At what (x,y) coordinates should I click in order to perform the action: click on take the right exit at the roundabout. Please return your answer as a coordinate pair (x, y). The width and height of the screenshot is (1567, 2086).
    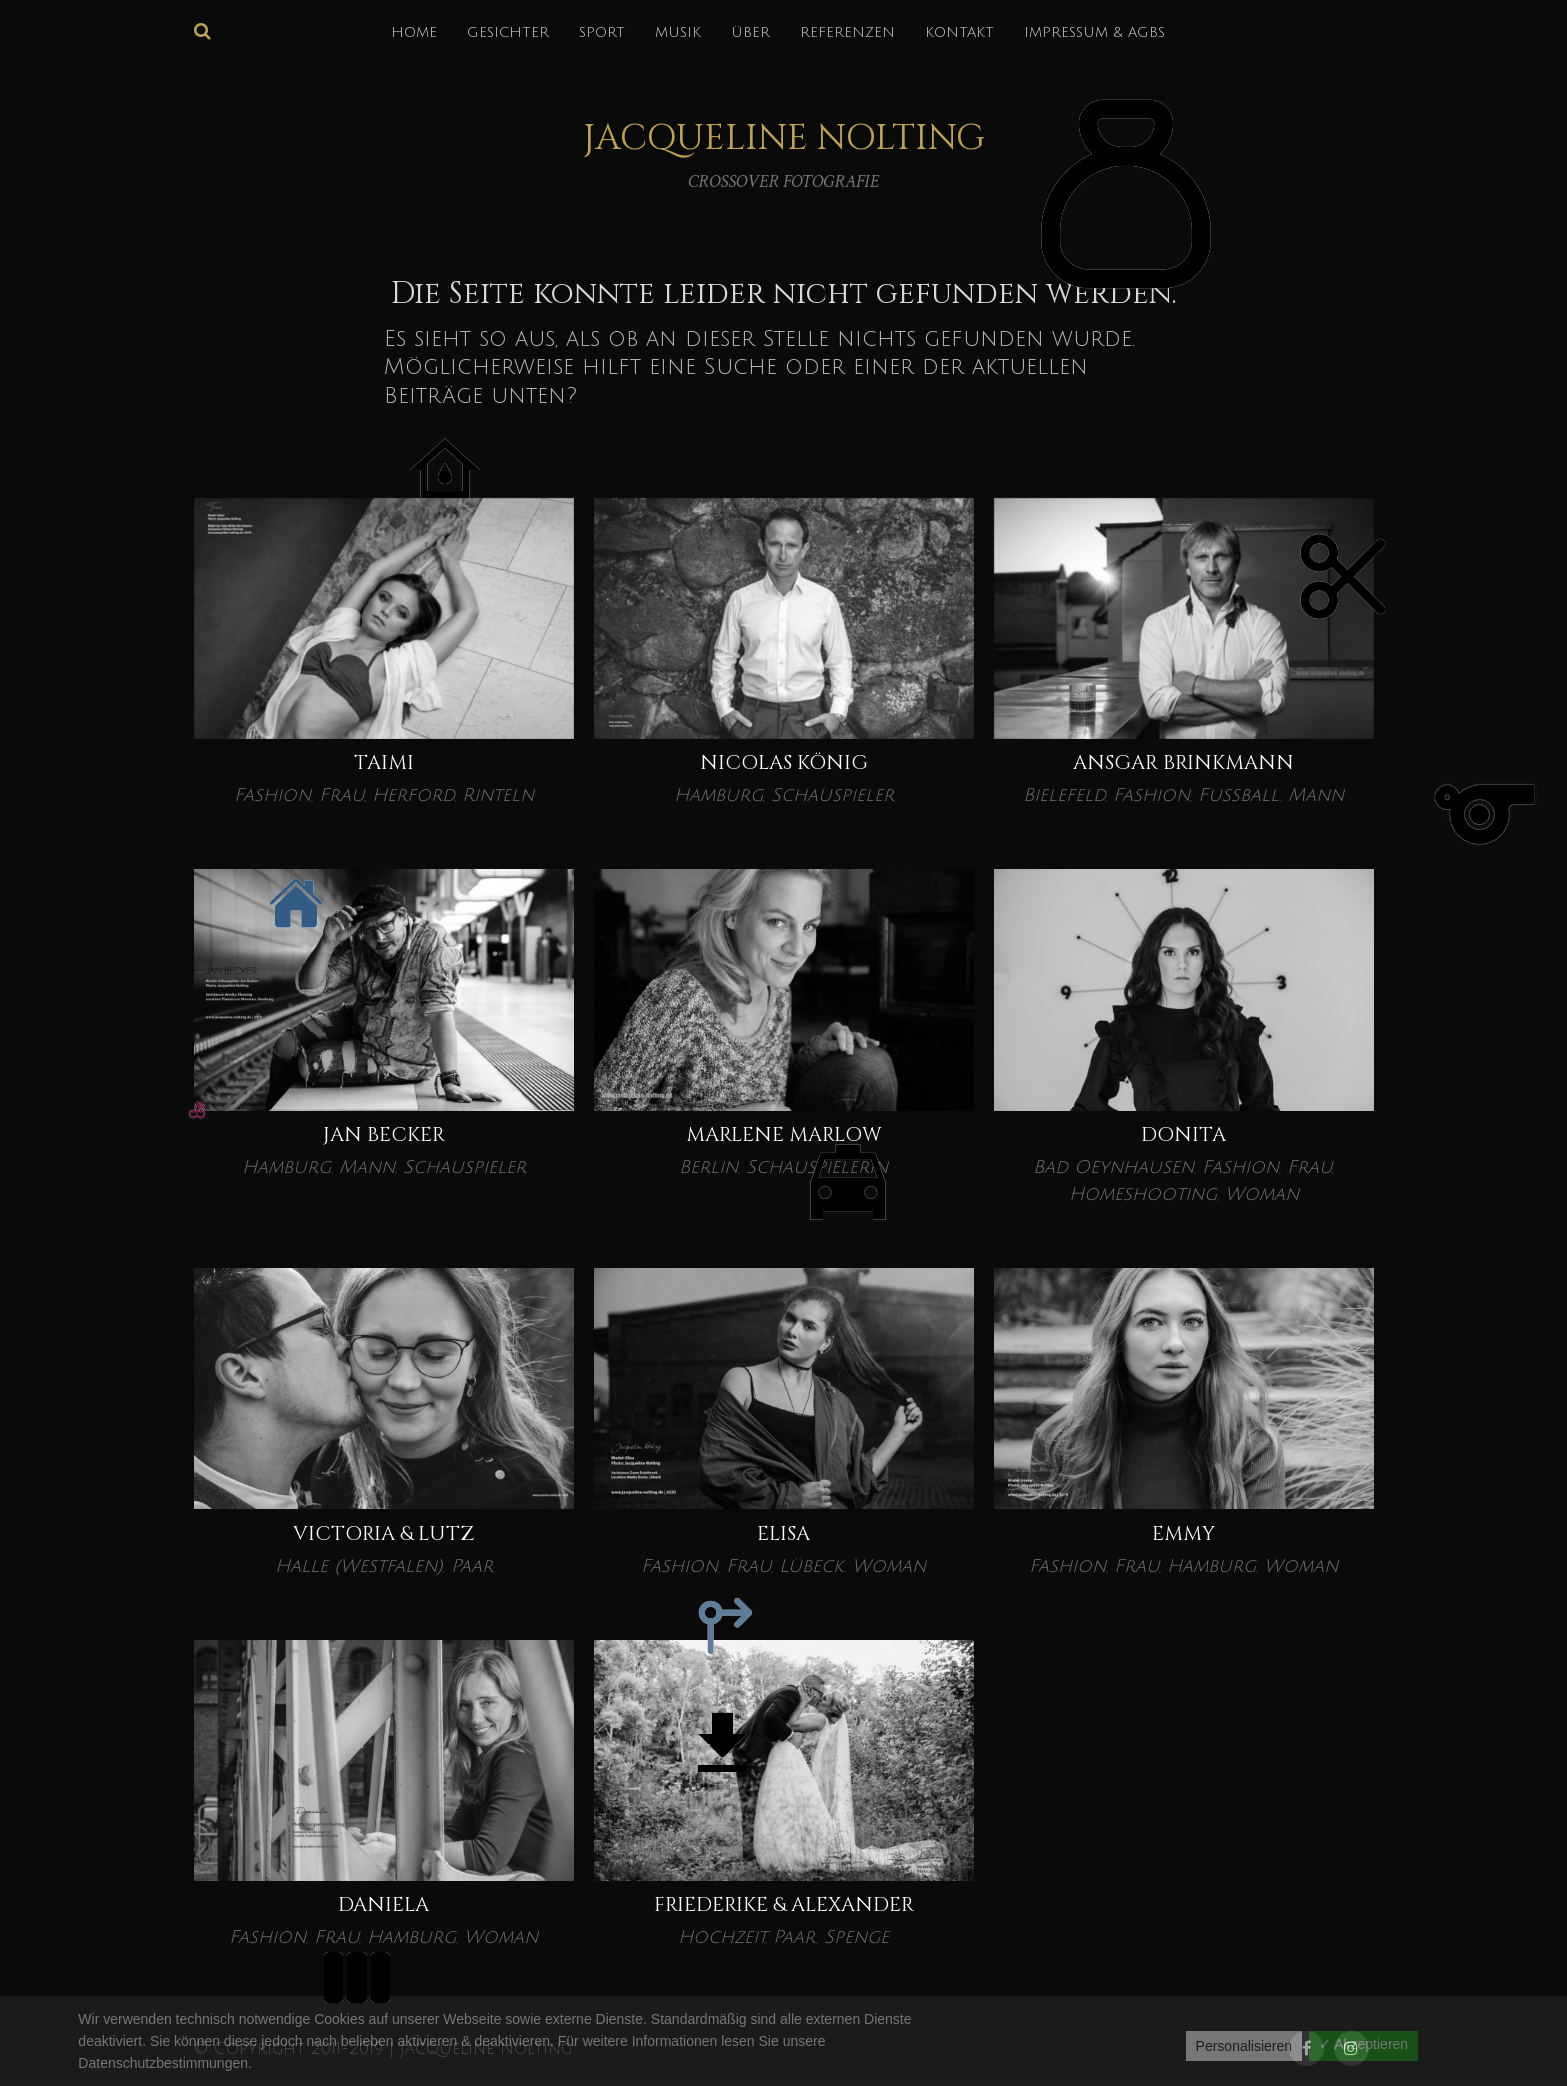
    Looking at the image, I should click on (722, 1627).